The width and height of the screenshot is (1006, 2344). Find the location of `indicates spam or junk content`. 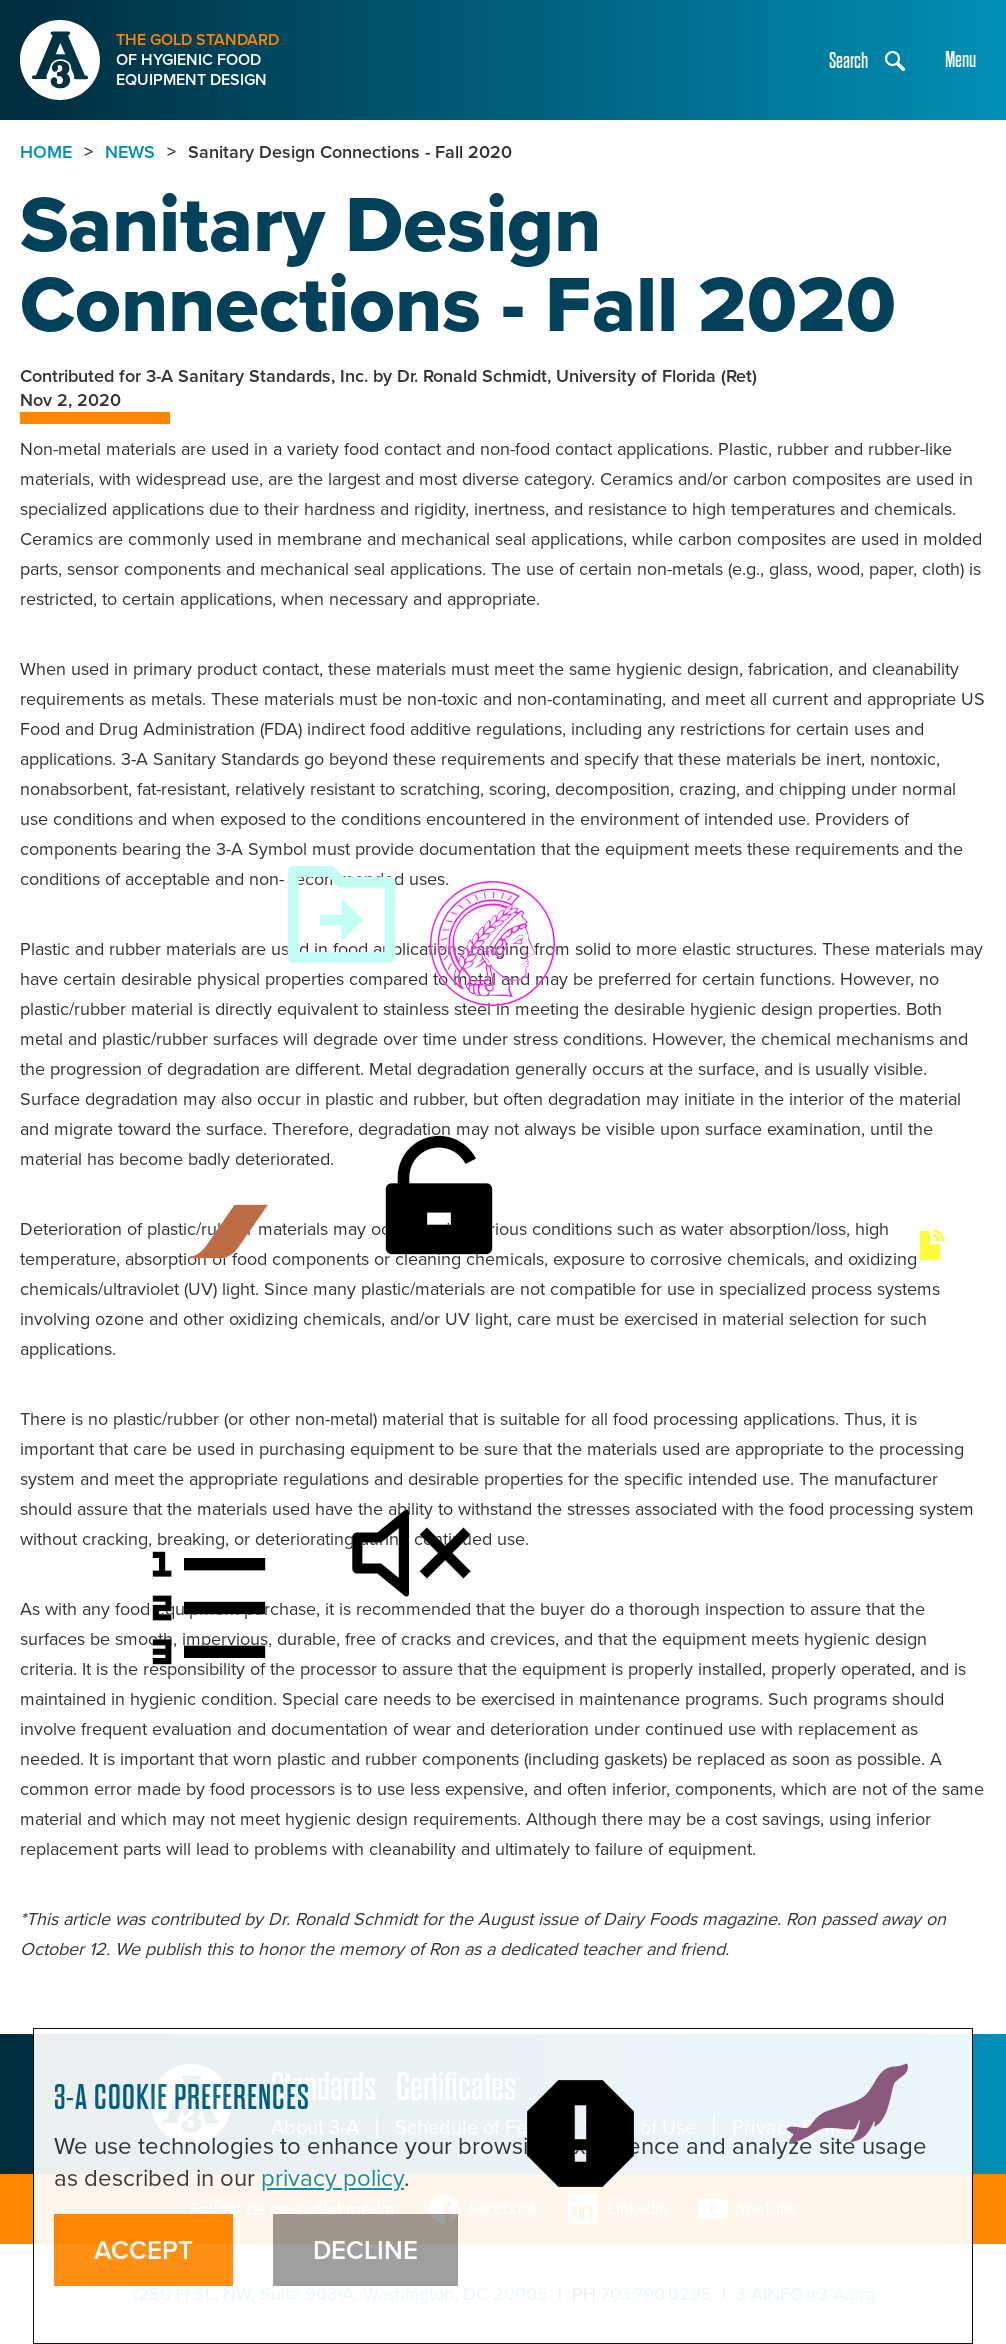

indicates spam or junk content is located at coordinates (580, 2133).